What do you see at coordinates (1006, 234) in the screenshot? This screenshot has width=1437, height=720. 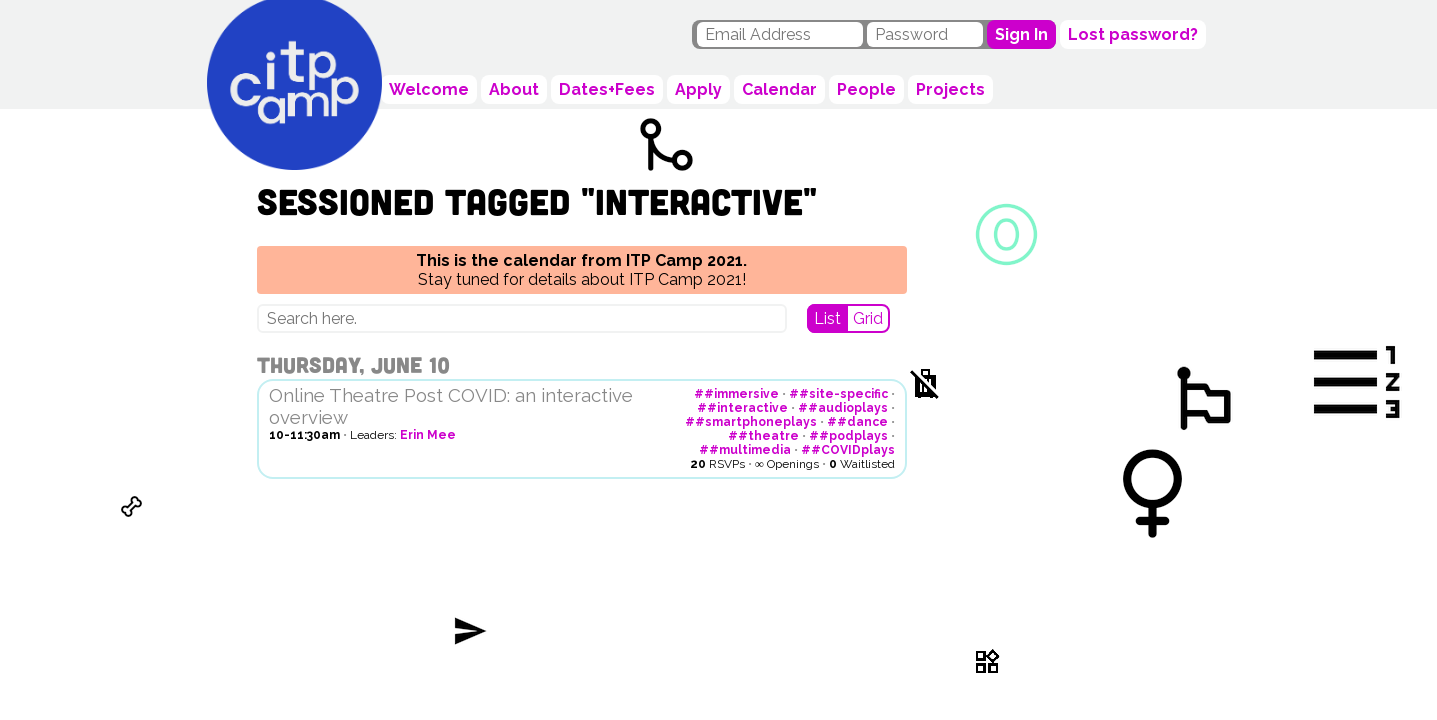 I see `indicates zero items or notifications` at bounding box center [1006, 234].